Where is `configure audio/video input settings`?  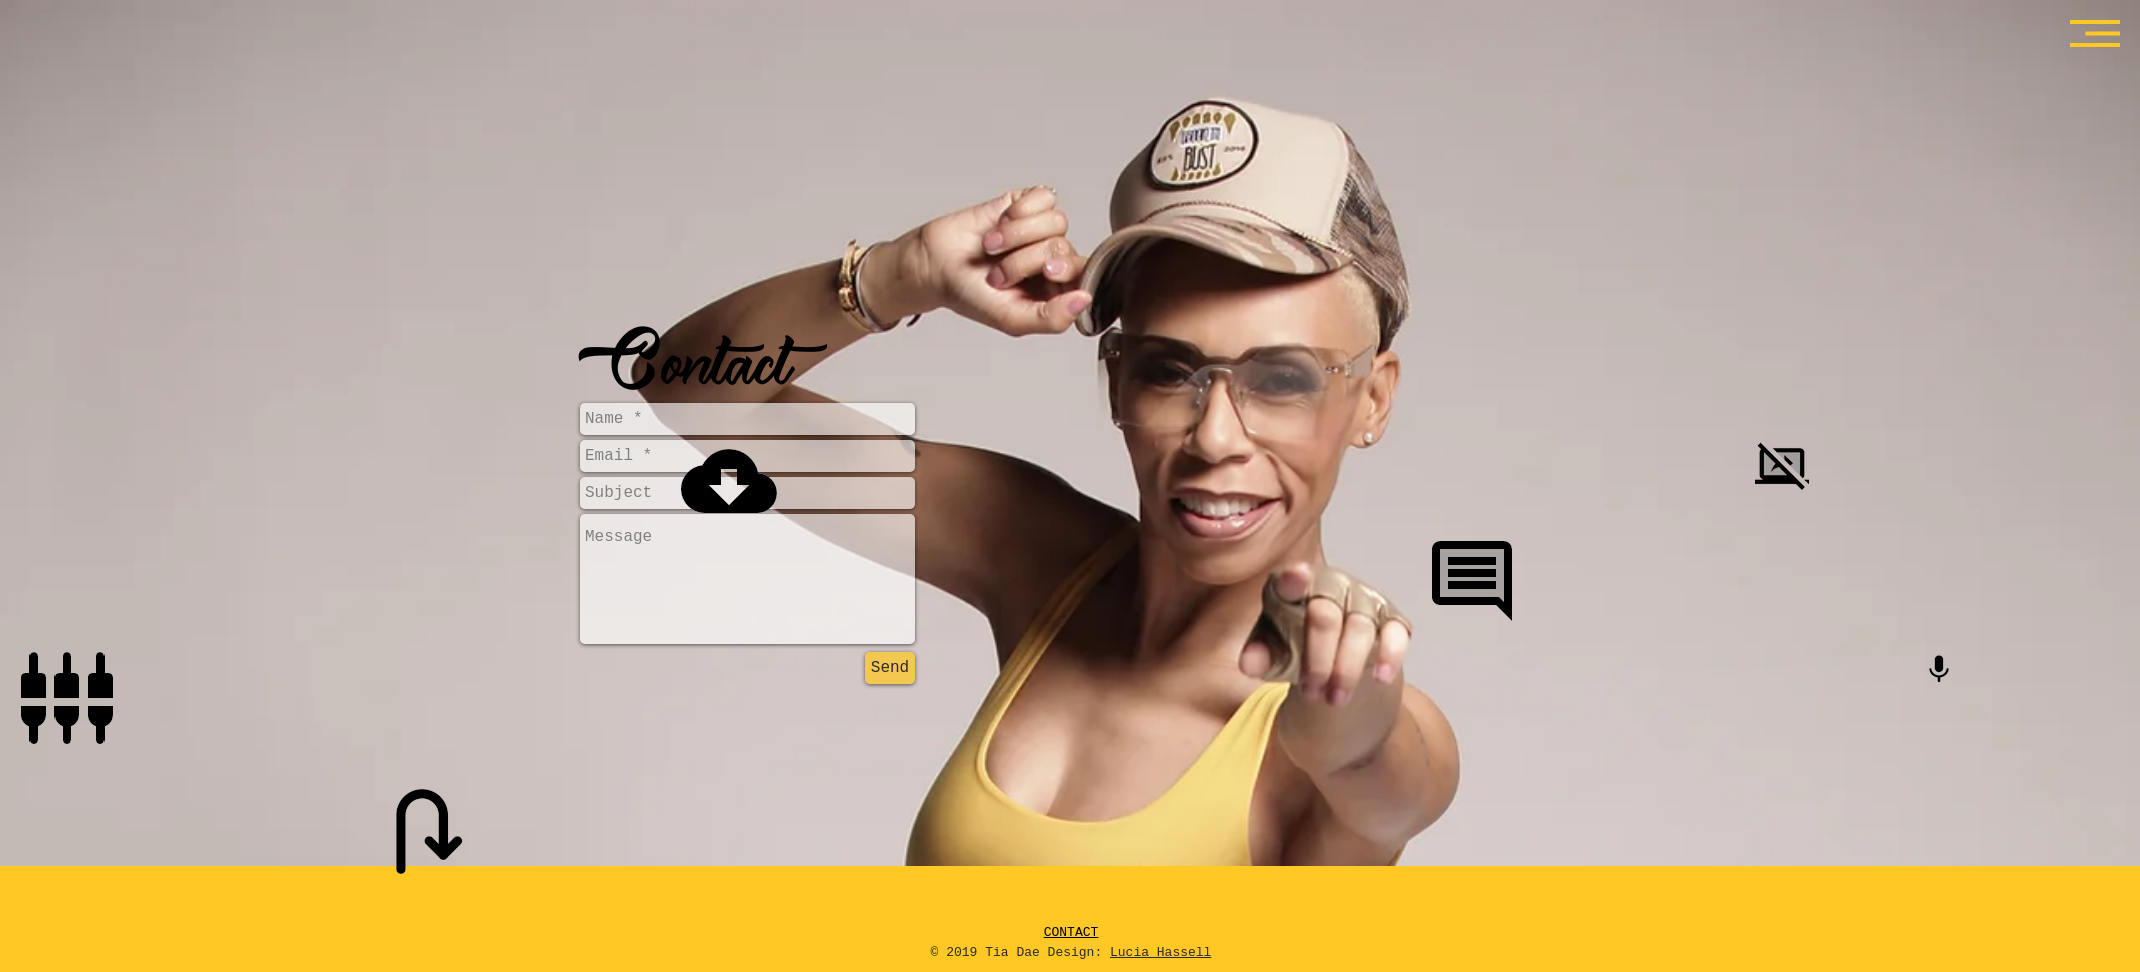
configure audio/video input settings is located at coordinates (67, 698).